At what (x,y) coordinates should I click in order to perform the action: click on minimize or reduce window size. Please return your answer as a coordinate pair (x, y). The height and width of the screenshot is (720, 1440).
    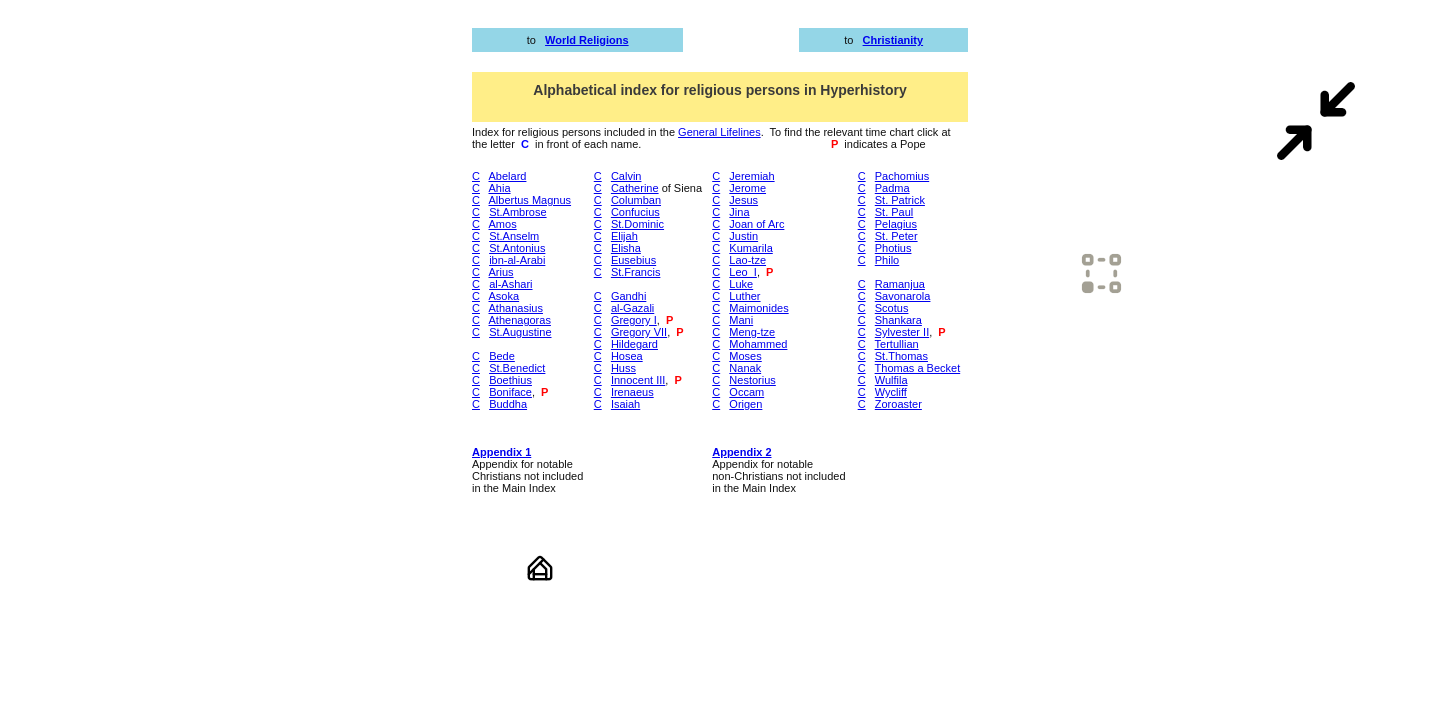
    Looking at the image, I should click on (1316, 121).